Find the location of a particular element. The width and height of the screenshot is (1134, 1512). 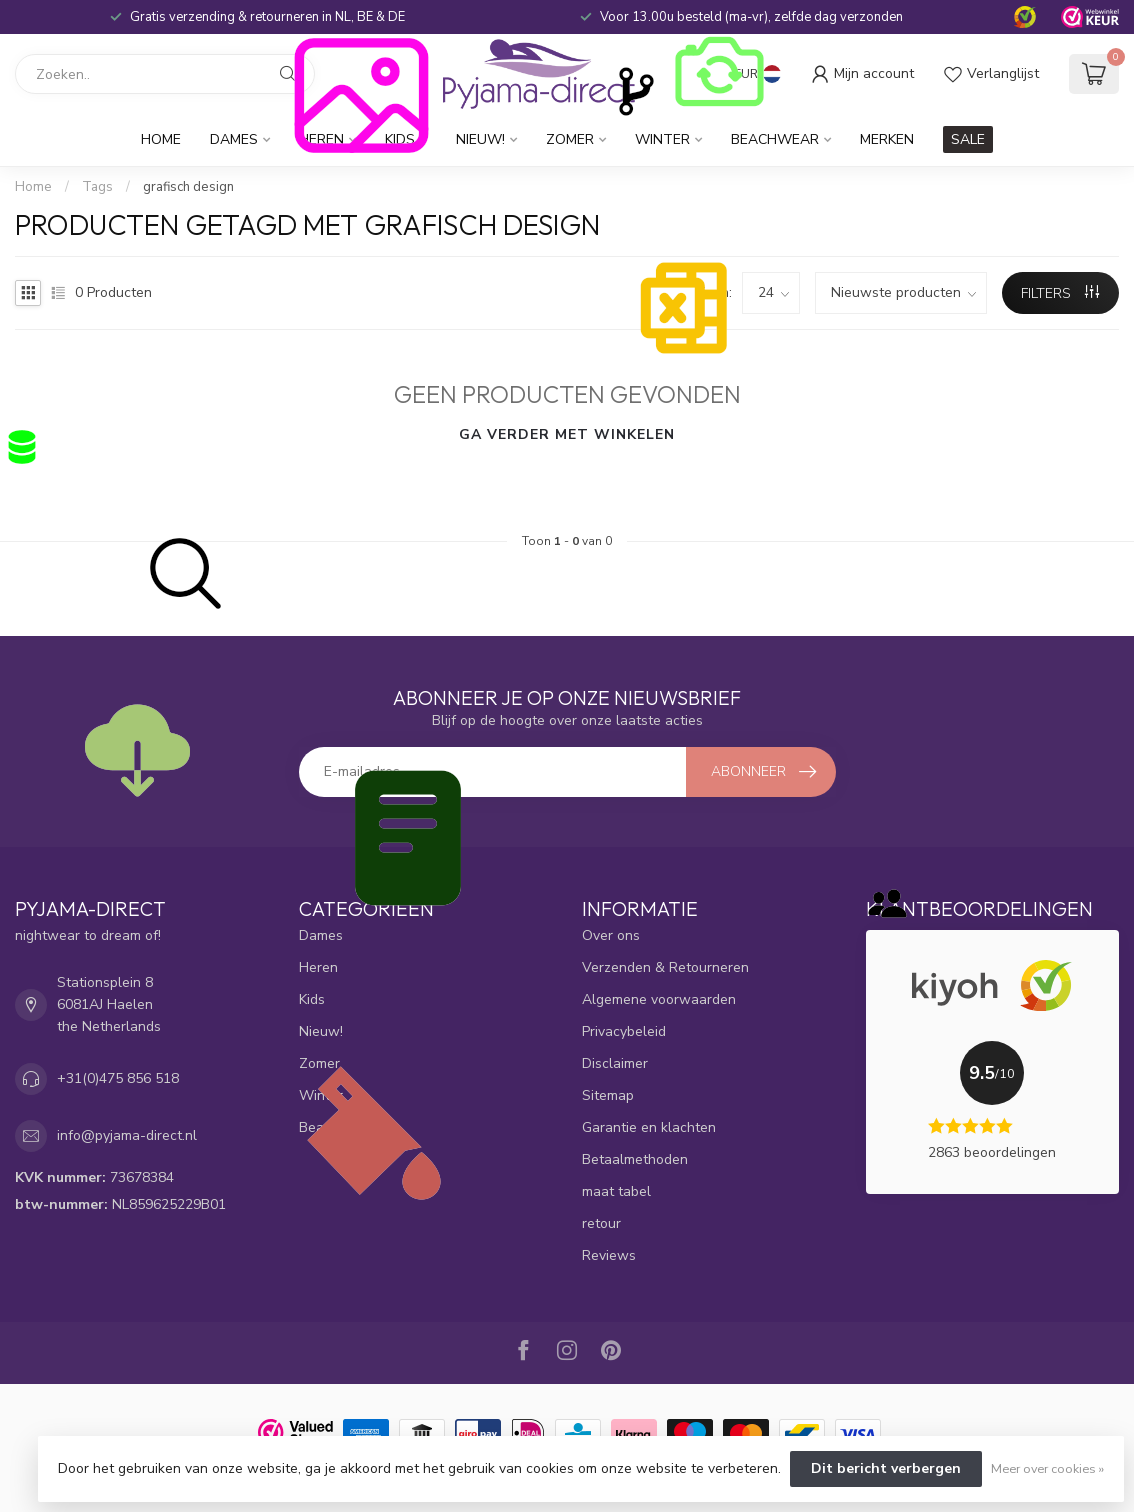

view contacts or friends list is located at coordinates (887, 903).